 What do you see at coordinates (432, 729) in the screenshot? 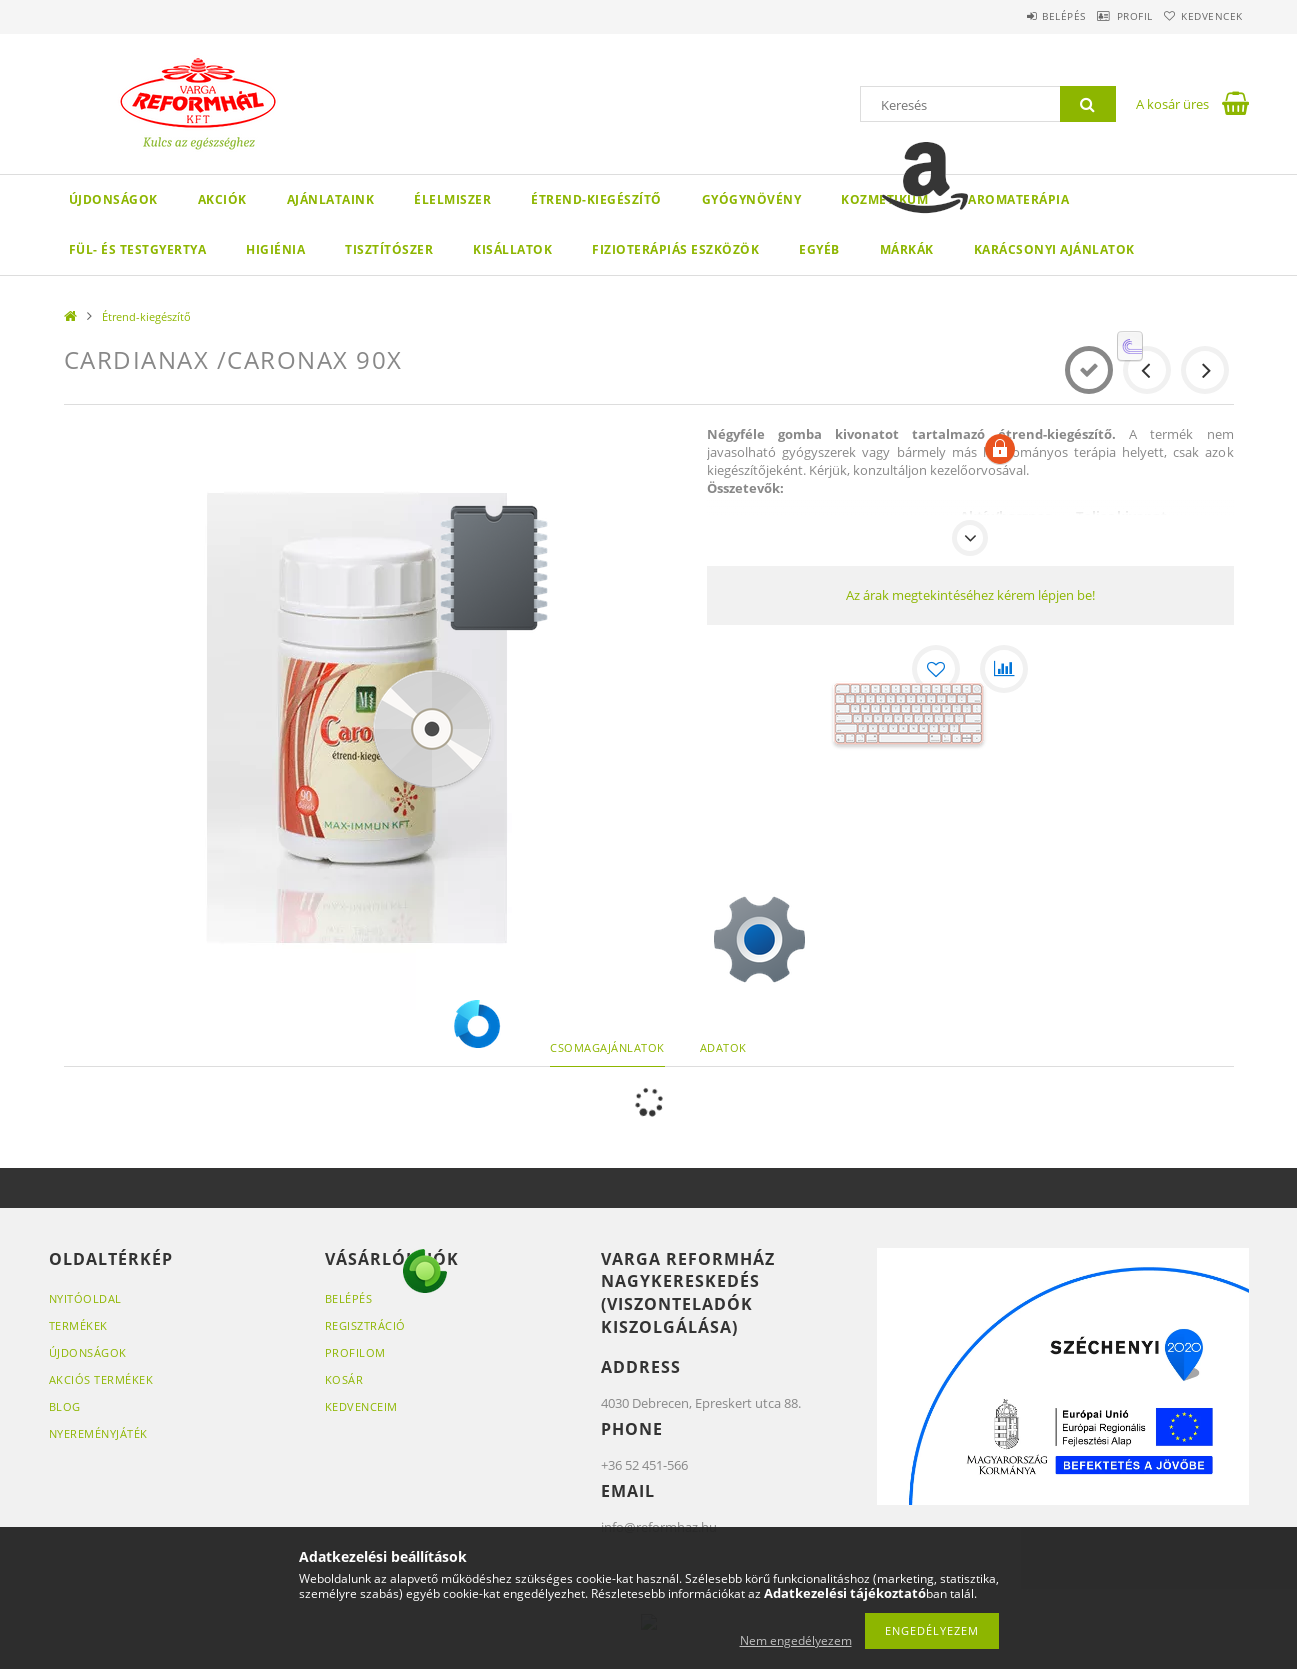
I see `access cd/dvd drive or optical media` at bounding box center [432, 729].